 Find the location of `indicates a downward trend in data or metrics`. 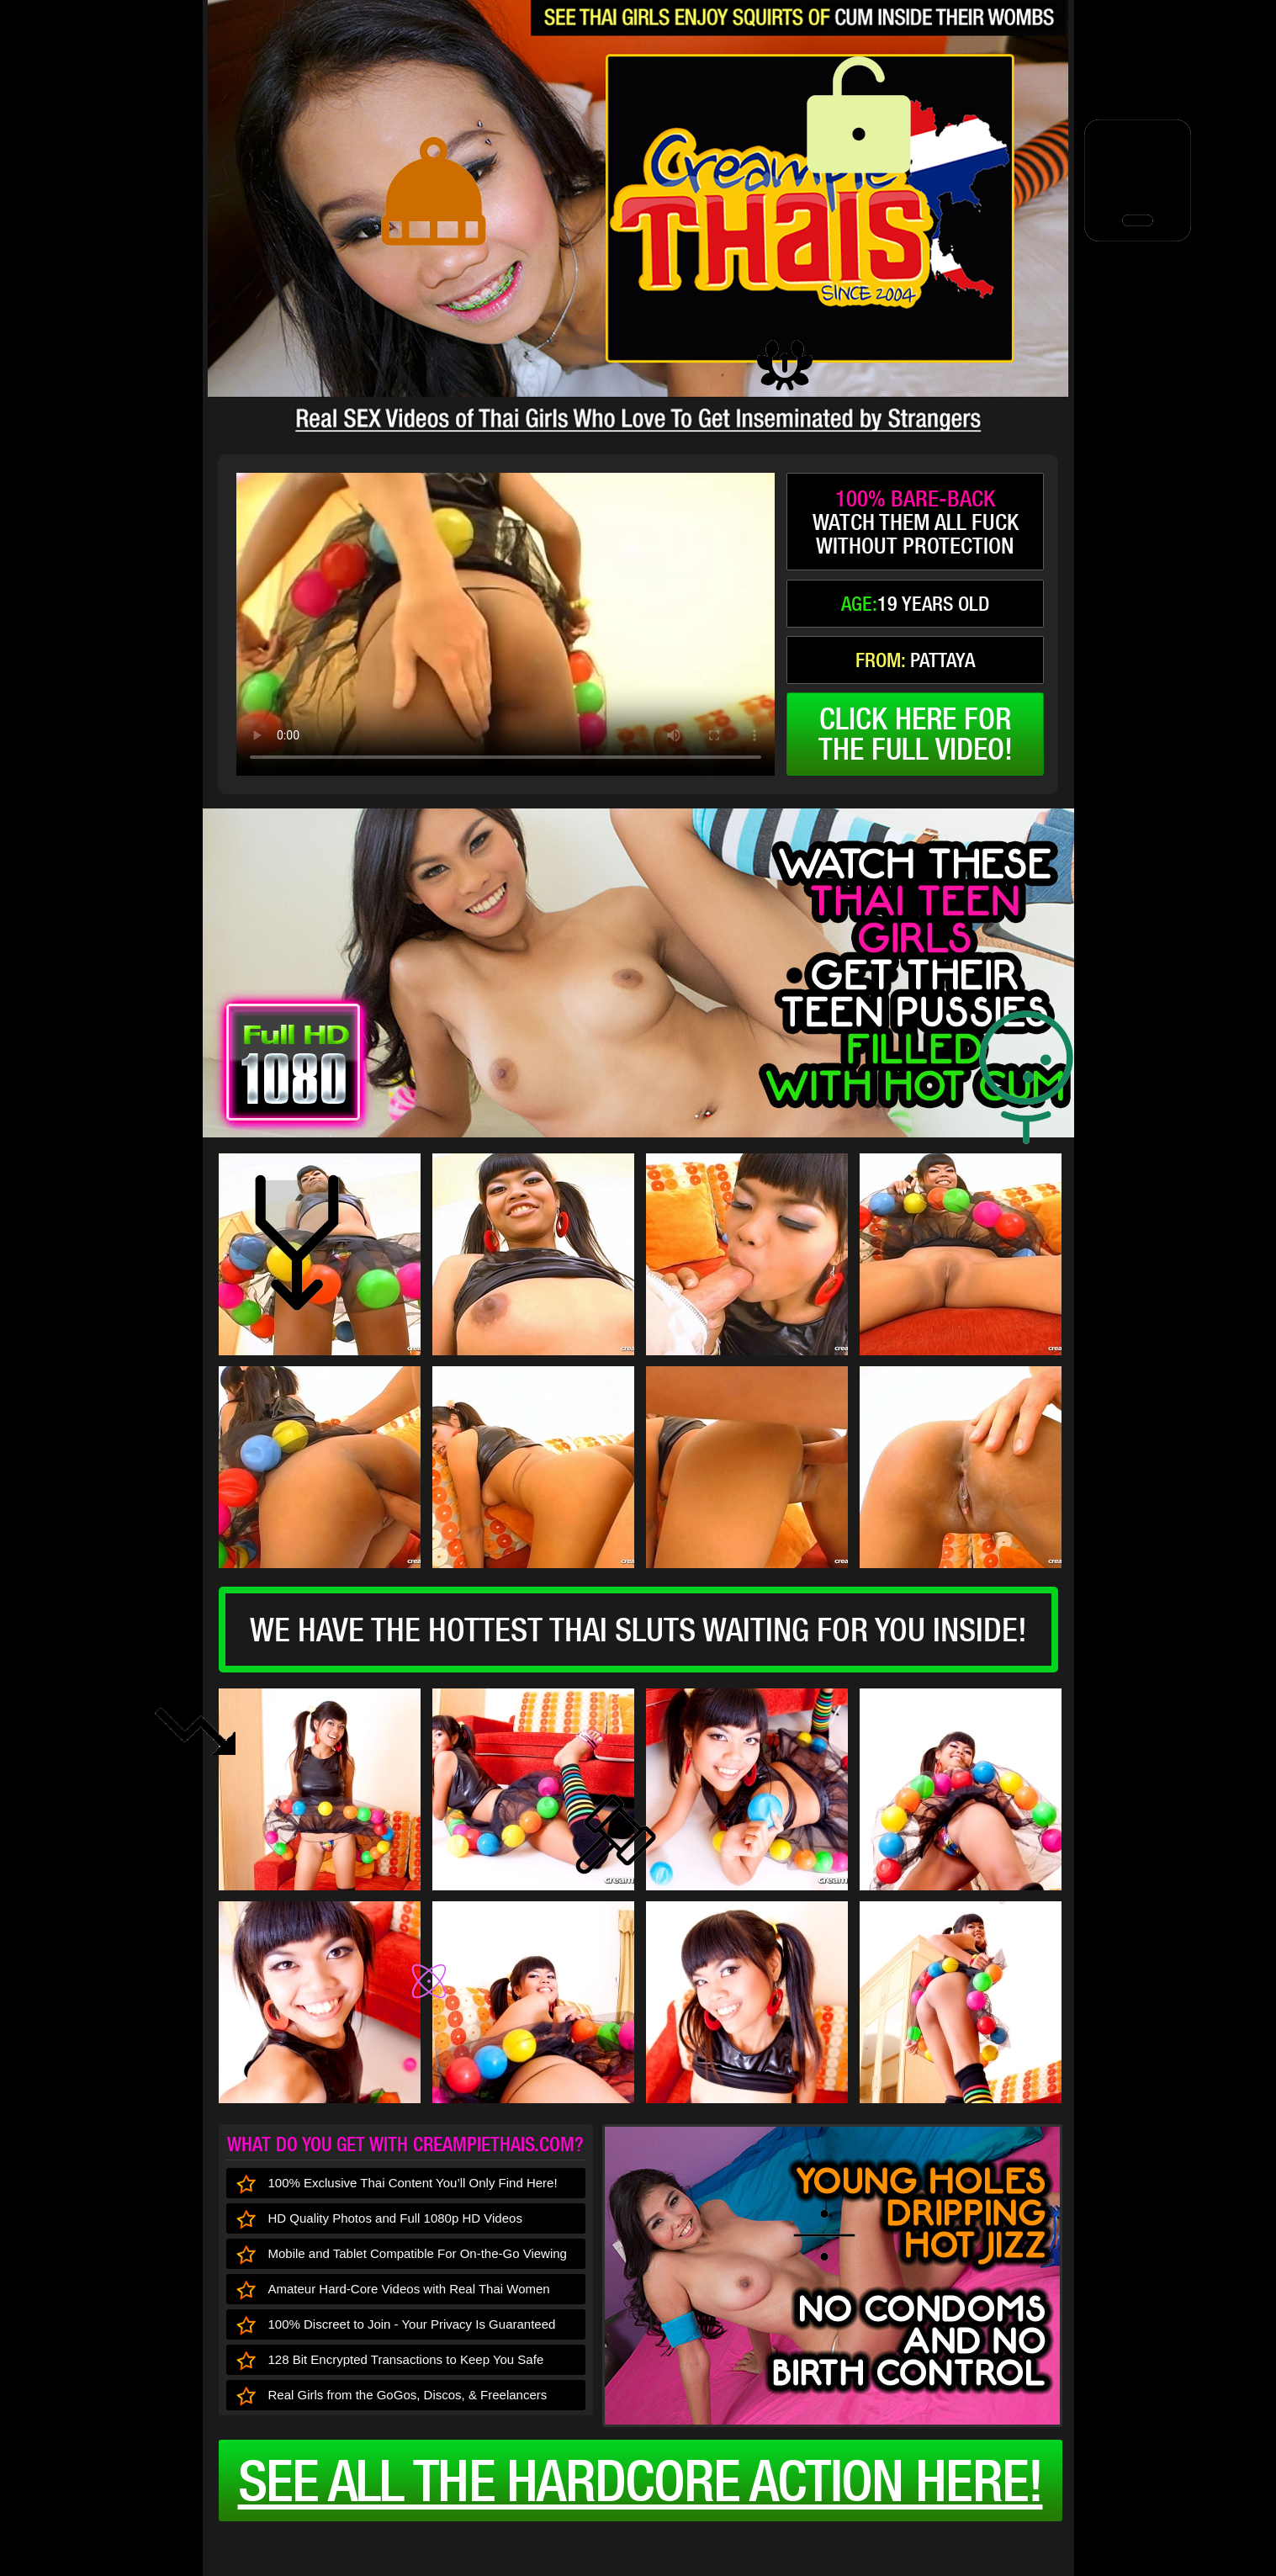

indicates a downward trend in data or metrics is located at coordinates (195, 1731).